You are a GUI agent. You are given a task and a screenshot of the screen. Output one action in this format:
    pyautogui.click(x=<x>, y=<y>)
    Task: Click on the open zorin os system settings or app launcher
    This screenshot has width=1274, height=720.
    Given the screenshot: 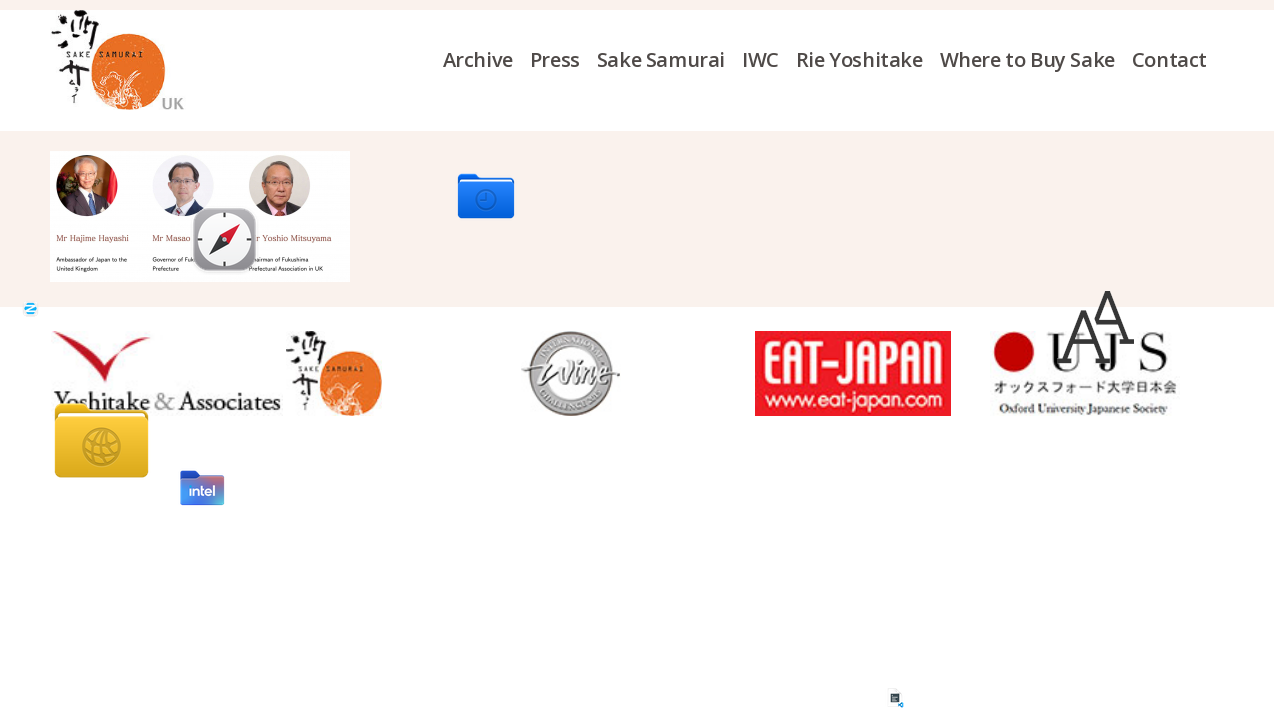 What is the action you would take?
    pyautogui.click(x=30, y=308)
    